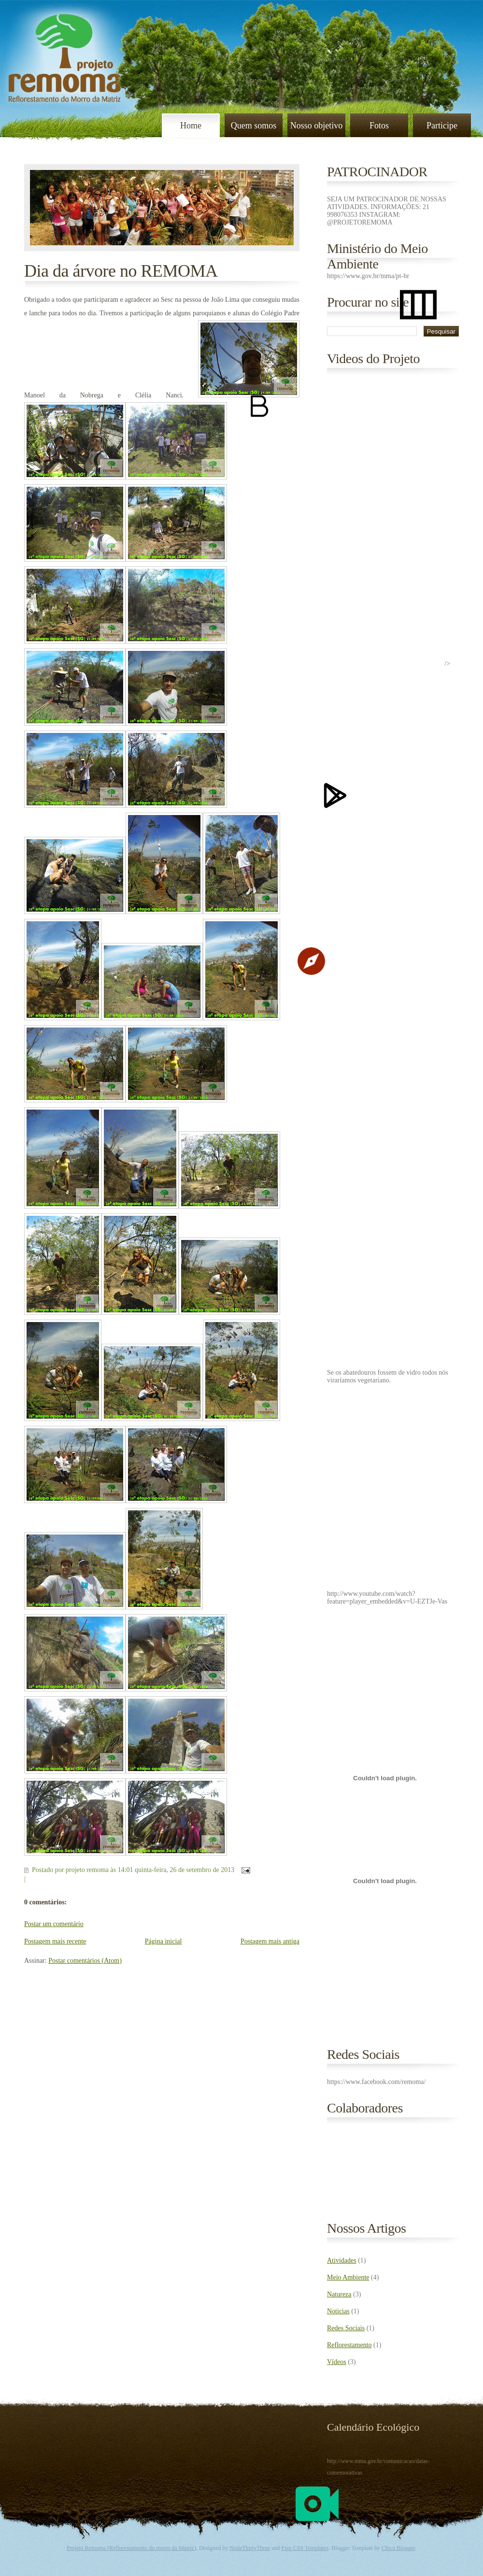  What do you see at coordinates (317, 2504) in the screenshot?
I see `start recording a video` at bounding box center [317, 2504].